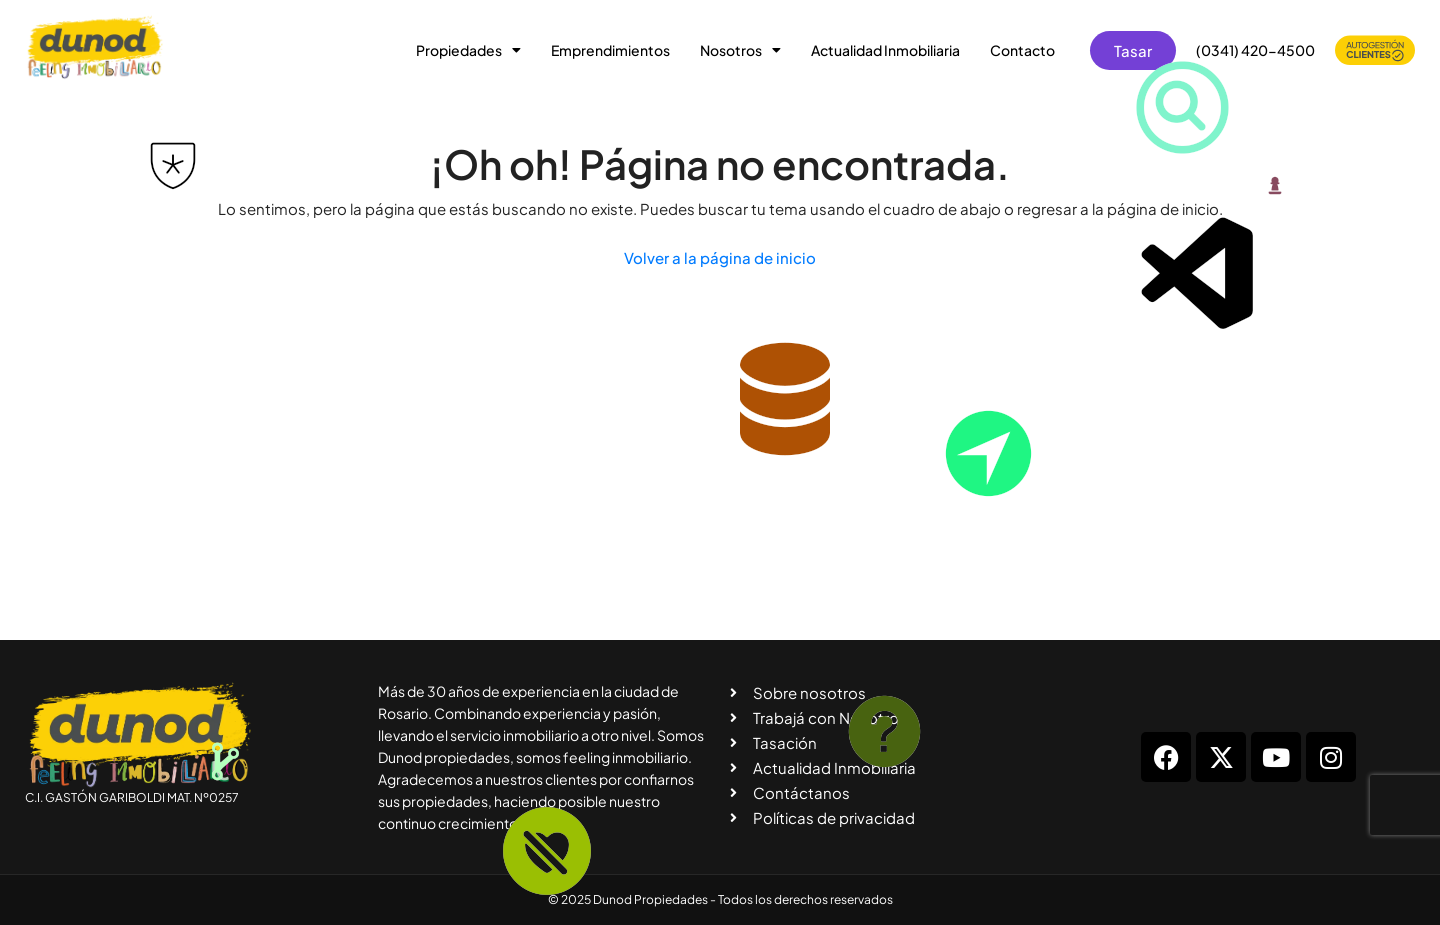 The image size is (1440, 925). What do you see at coordinates (785, 399) in the screenshot?
I see `access server settings or configuration` at bounding box center [785, 399].